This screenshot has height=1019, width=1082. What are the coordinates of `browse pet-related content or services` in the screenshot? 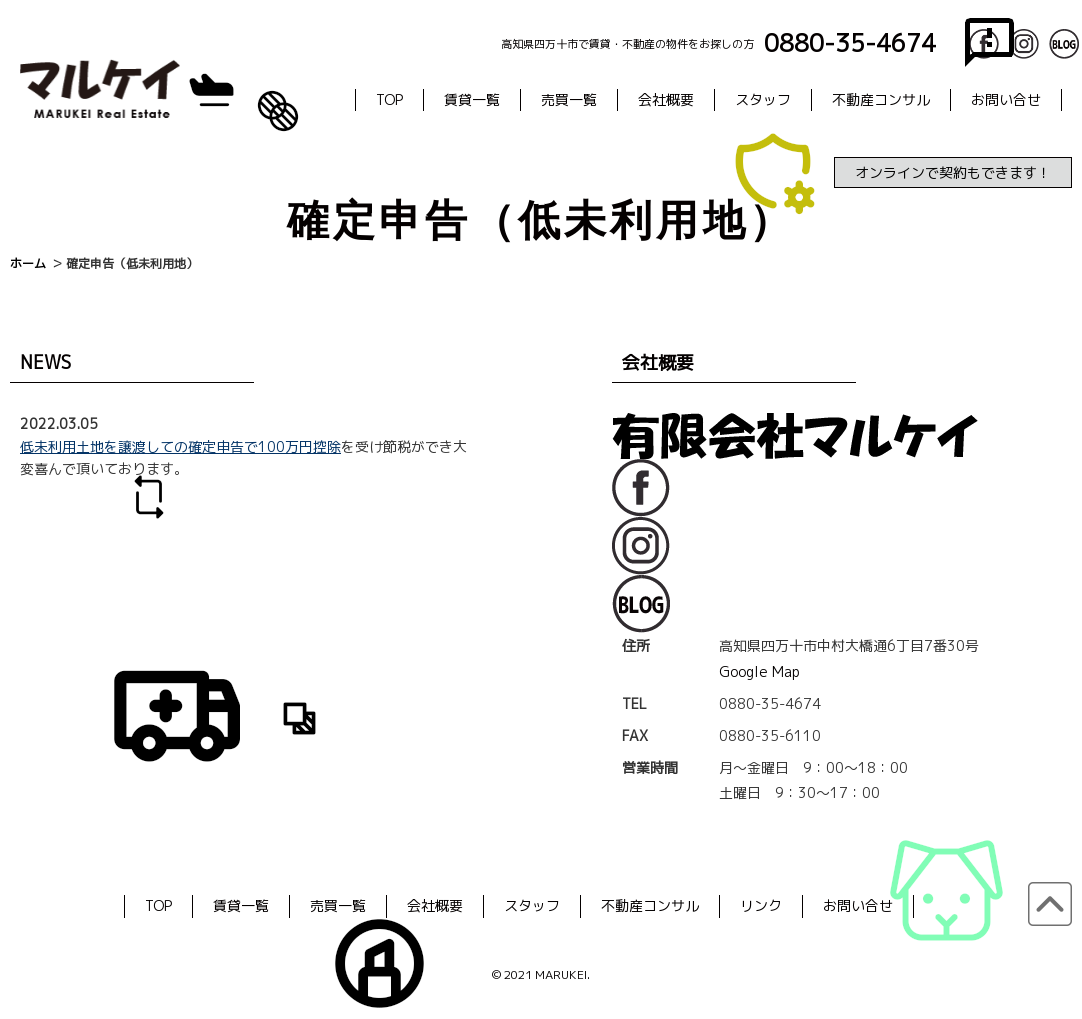 It's located at (946, 892).